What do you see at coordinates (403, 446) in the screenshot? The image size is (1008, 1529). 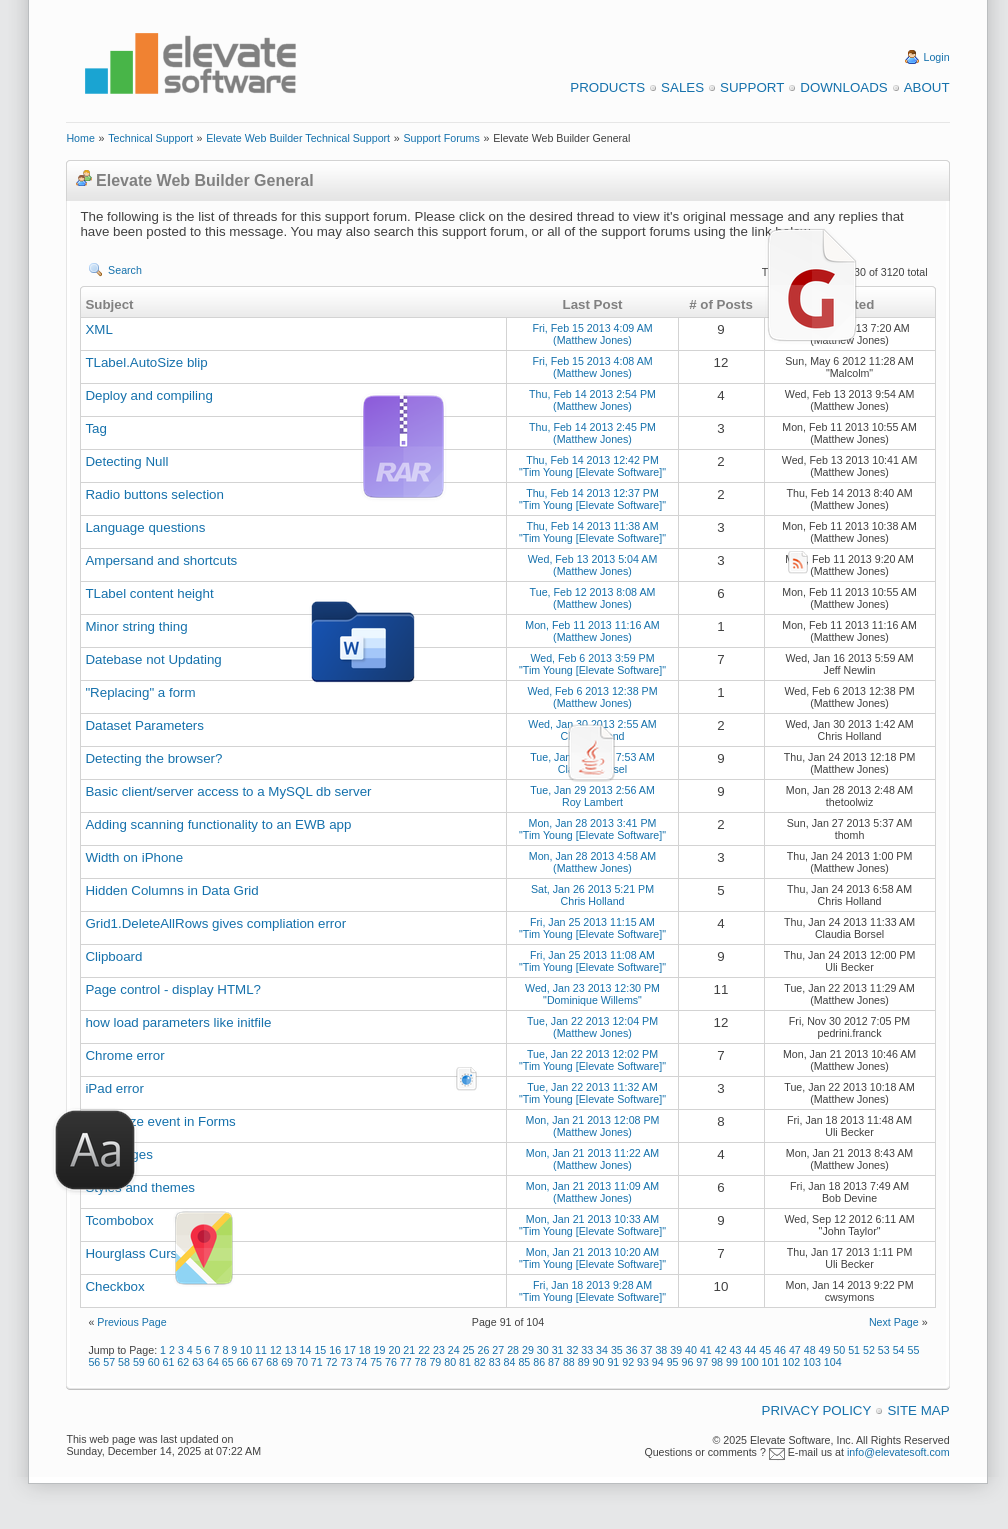 I see `a compressed RAR archive file` at bounding box center [403, 446].